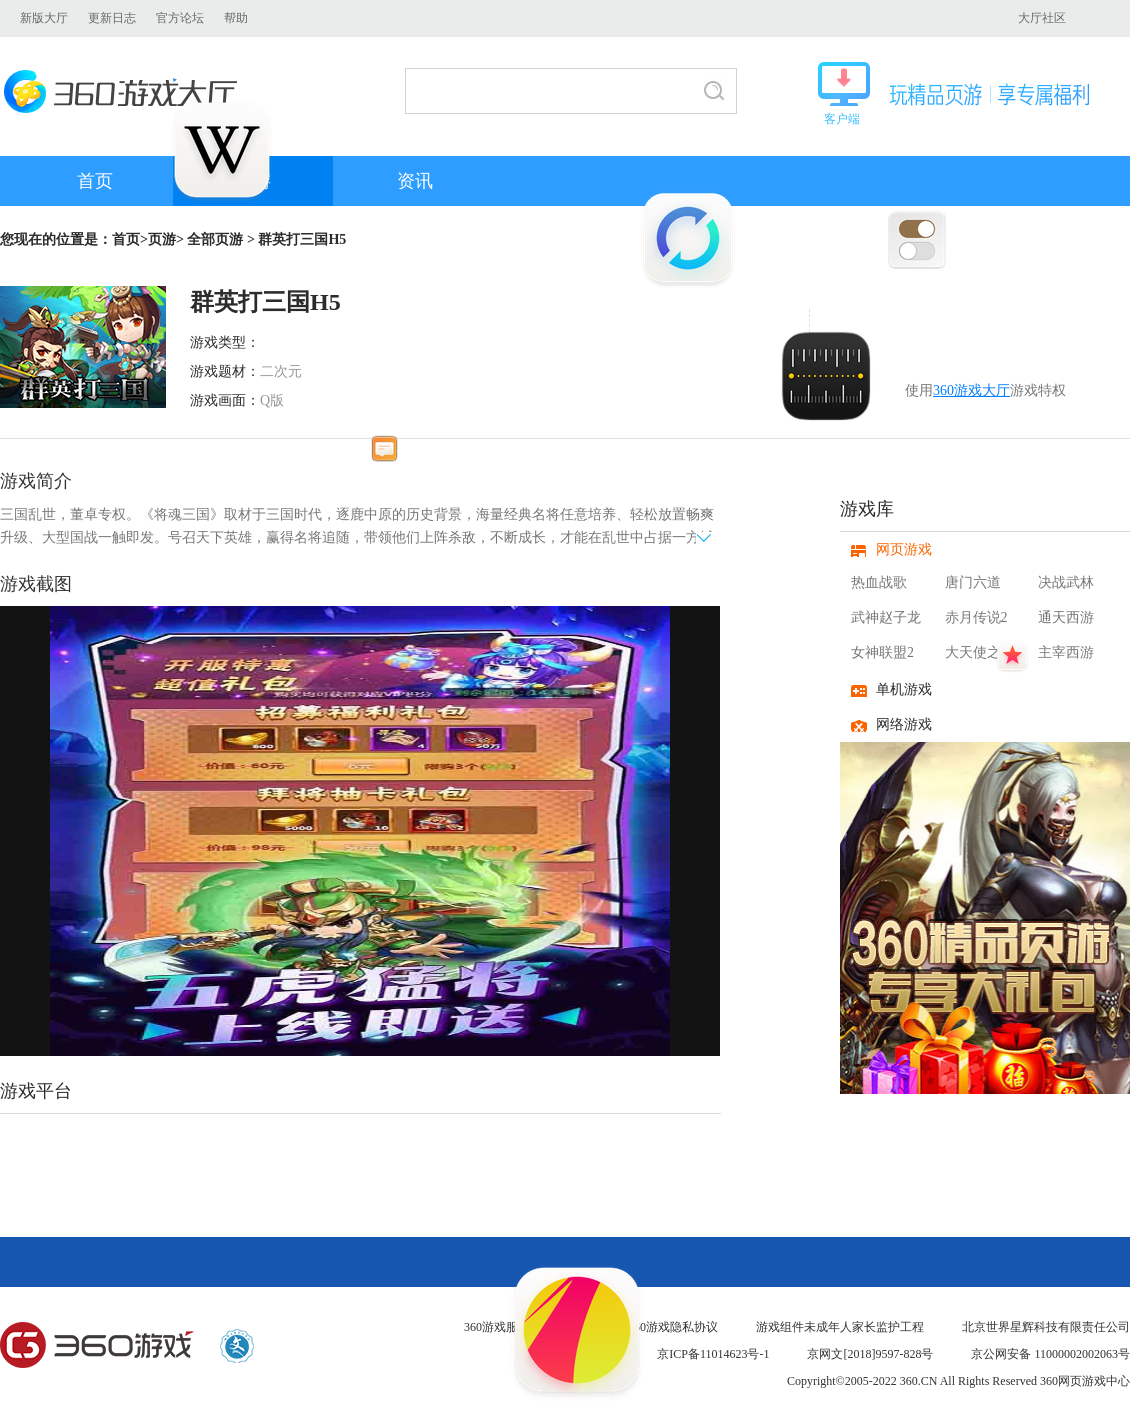 The height and width of the screenshot is (1415, 1130). What do you see at coordinates (384, 448) in the screenshot?
I see `open messaging app` at bounding box center [384, 448].